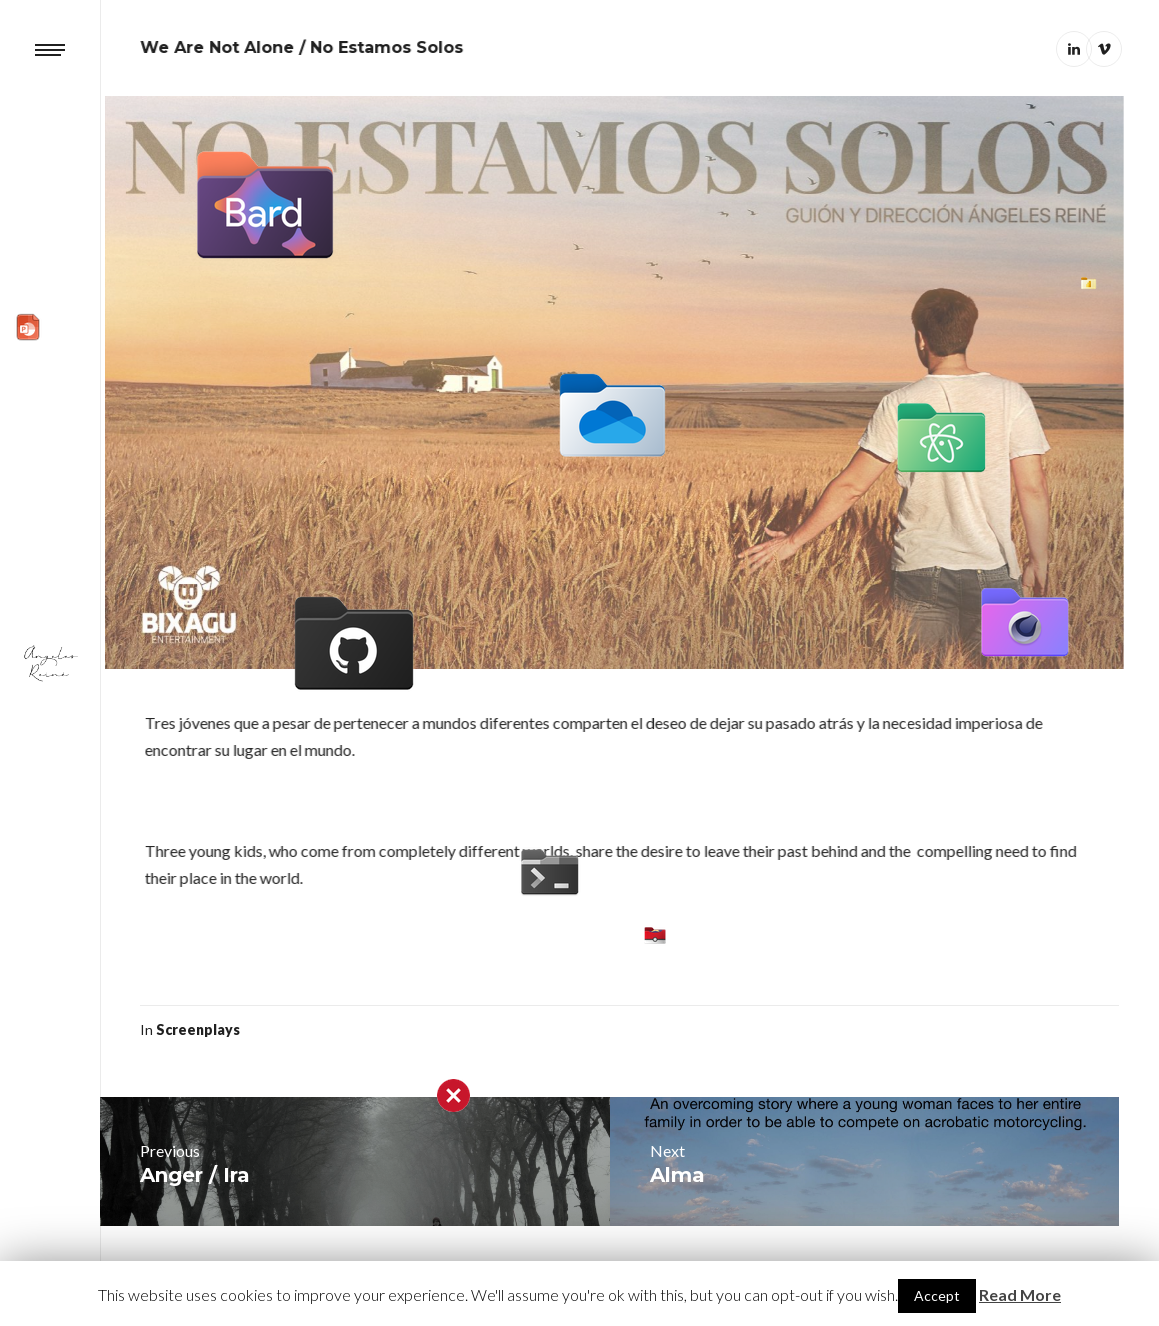 The image size is (1159, 1326). Describe the element at coordinates (1024, 624) in the screenshot. I see `open Cinema 4D project files folder` at that location.